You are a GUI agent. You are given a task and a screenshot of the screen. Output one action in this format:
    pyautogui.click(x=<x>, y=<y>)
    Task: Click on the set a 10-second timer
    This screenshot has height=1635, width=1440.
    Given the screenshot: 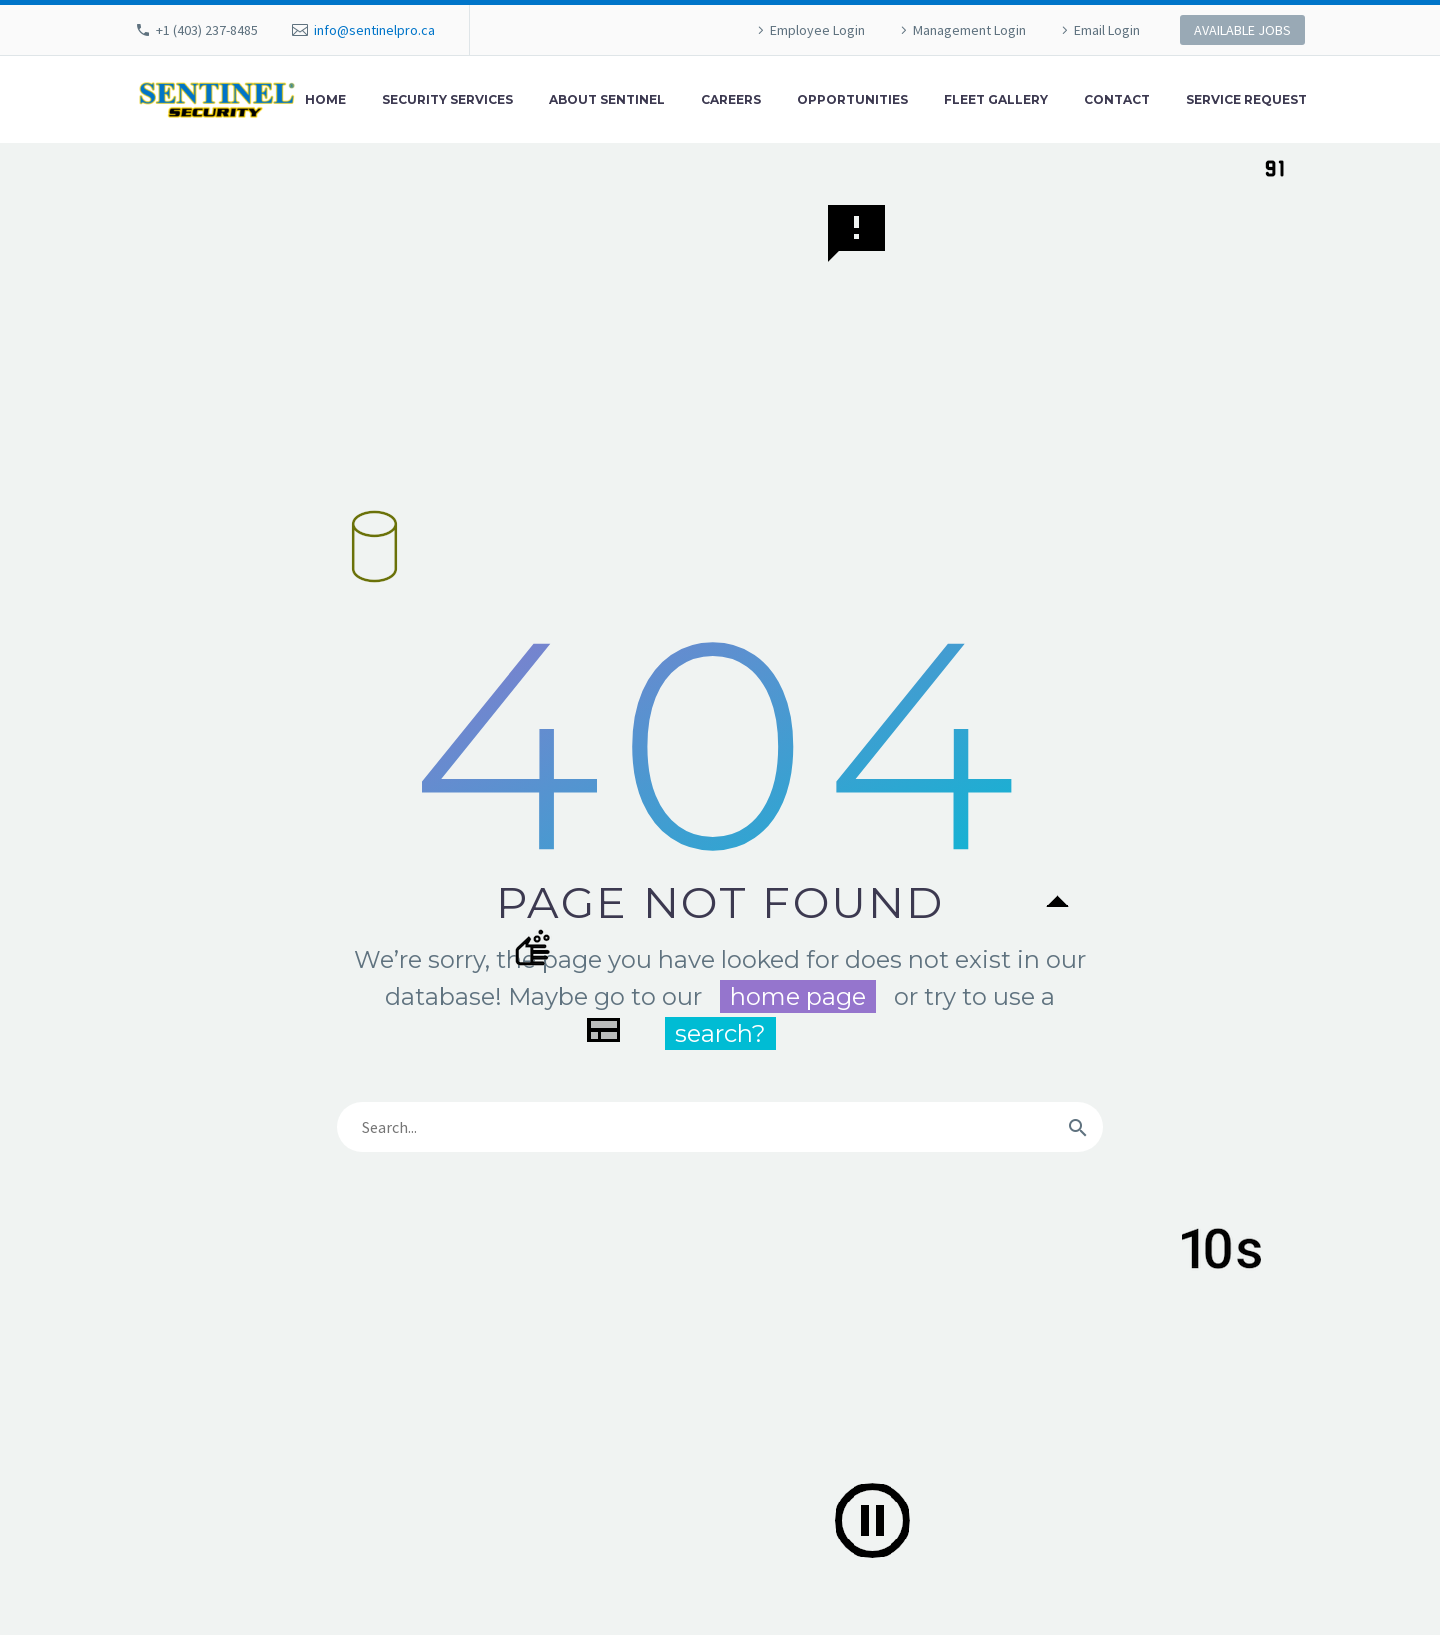 What is the action you would take?
    pyautogui.click(x=1221, y=1248)
    